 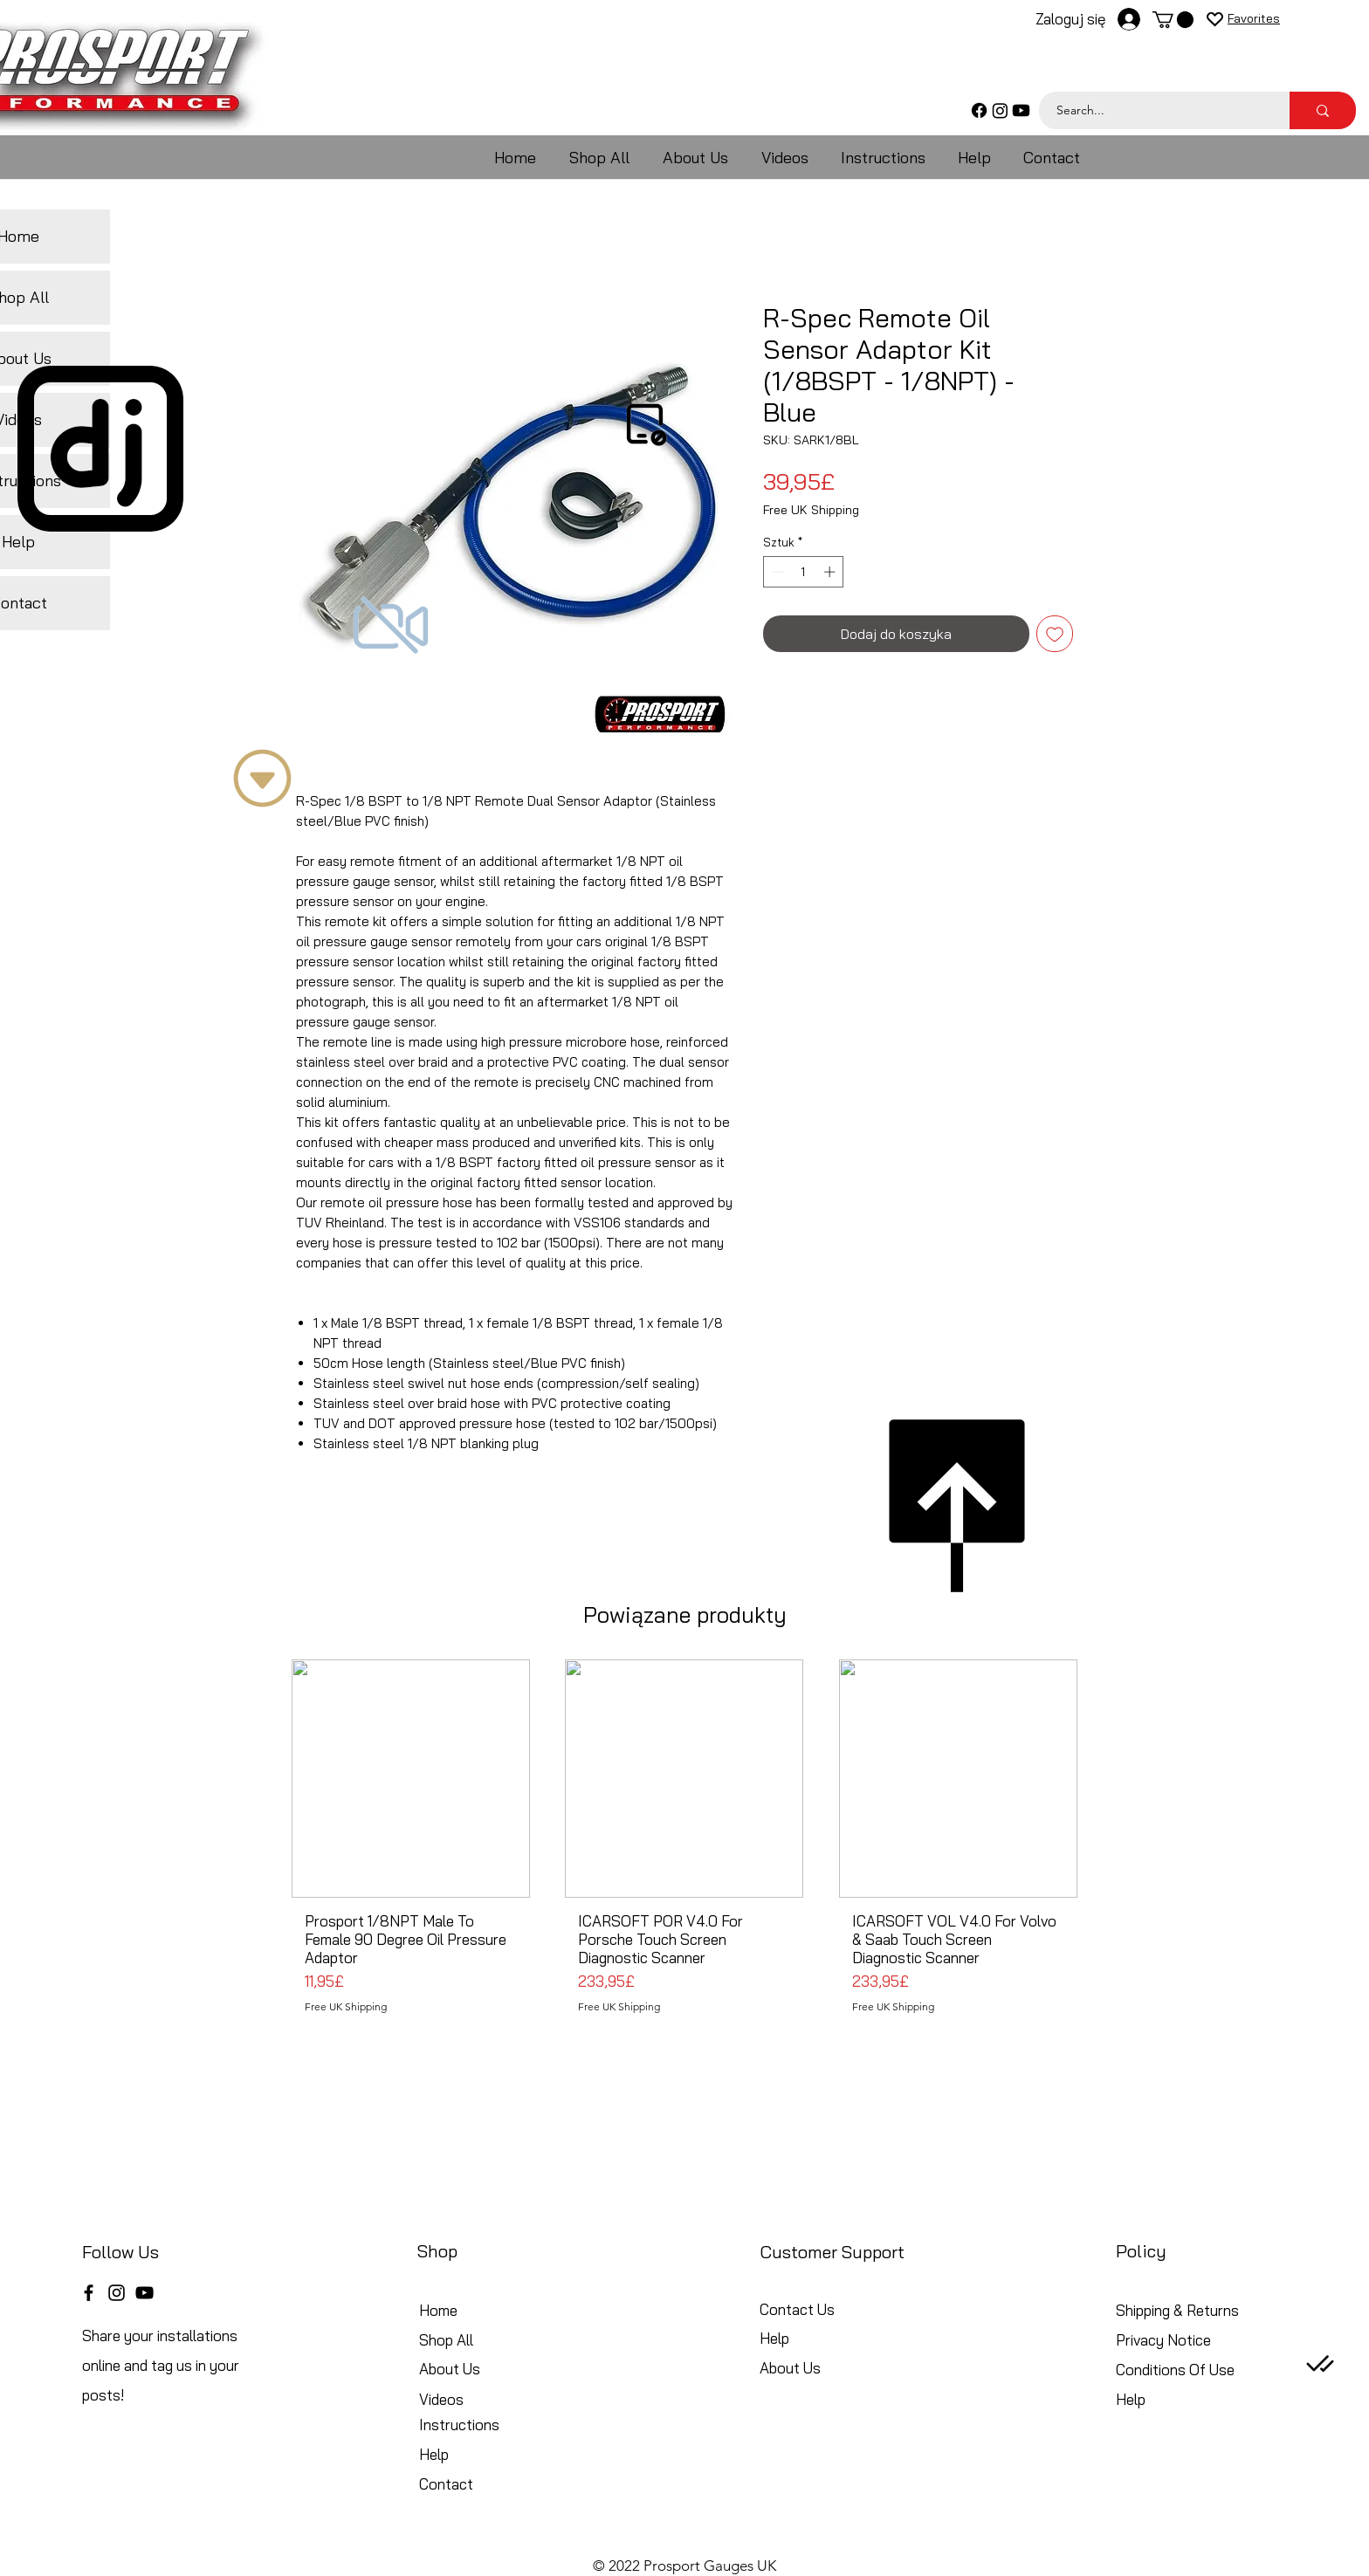 I want to click on turn off camera or disable video, so click(x=390, y=626).